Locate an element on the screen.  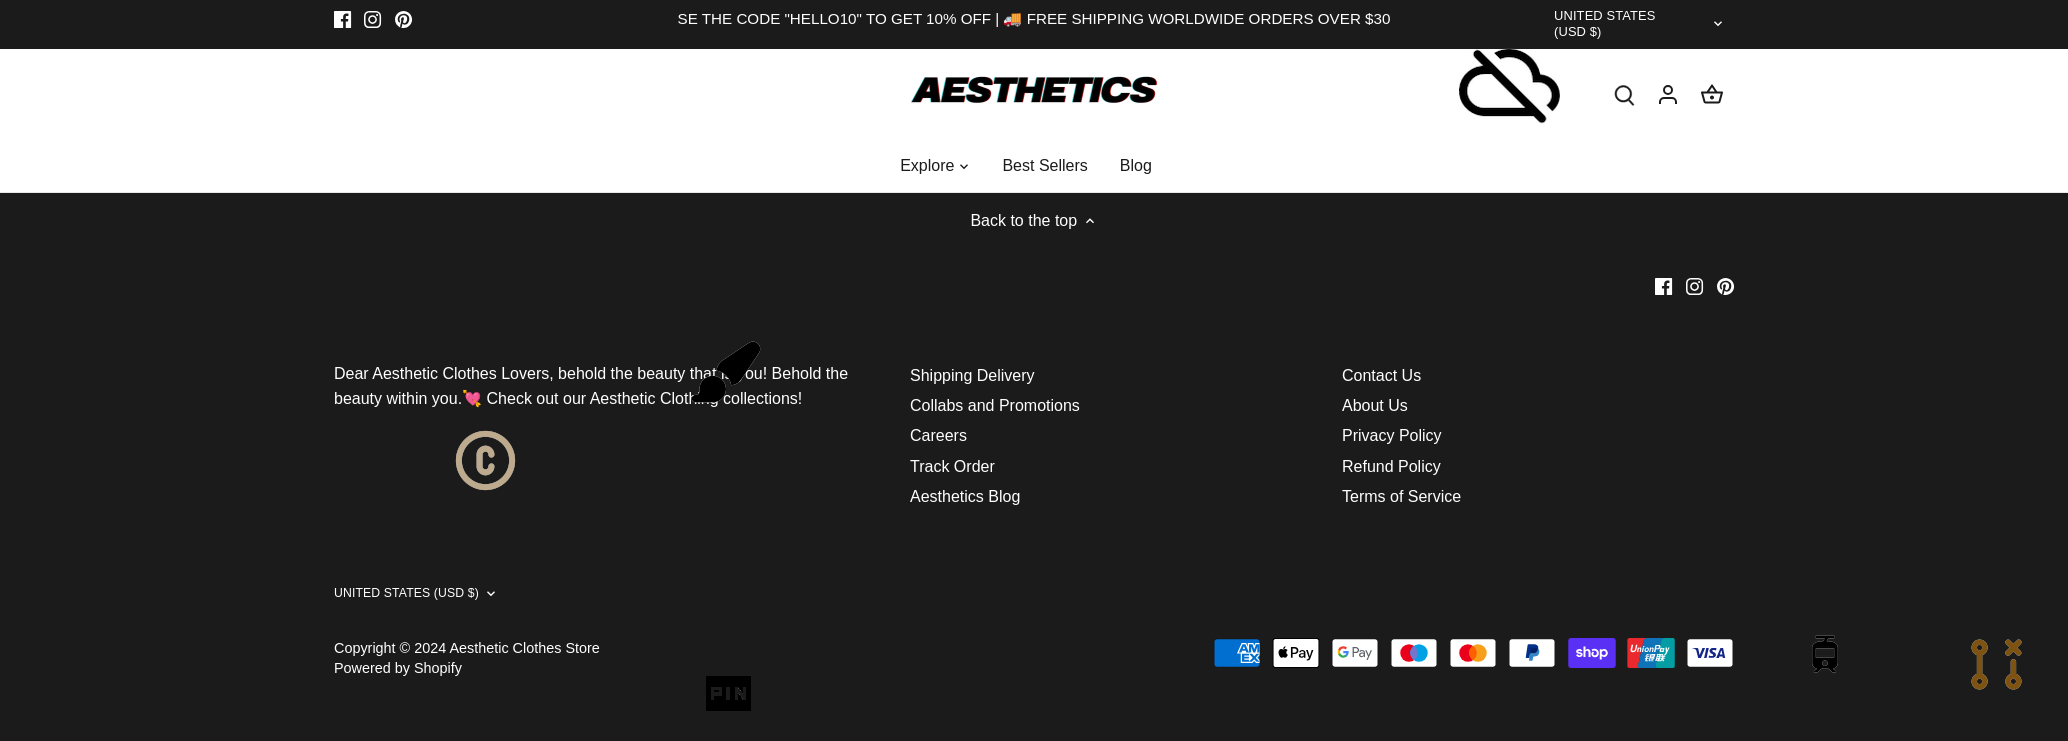
view tram or light rail transit options is located at coordinates (1825, 654).